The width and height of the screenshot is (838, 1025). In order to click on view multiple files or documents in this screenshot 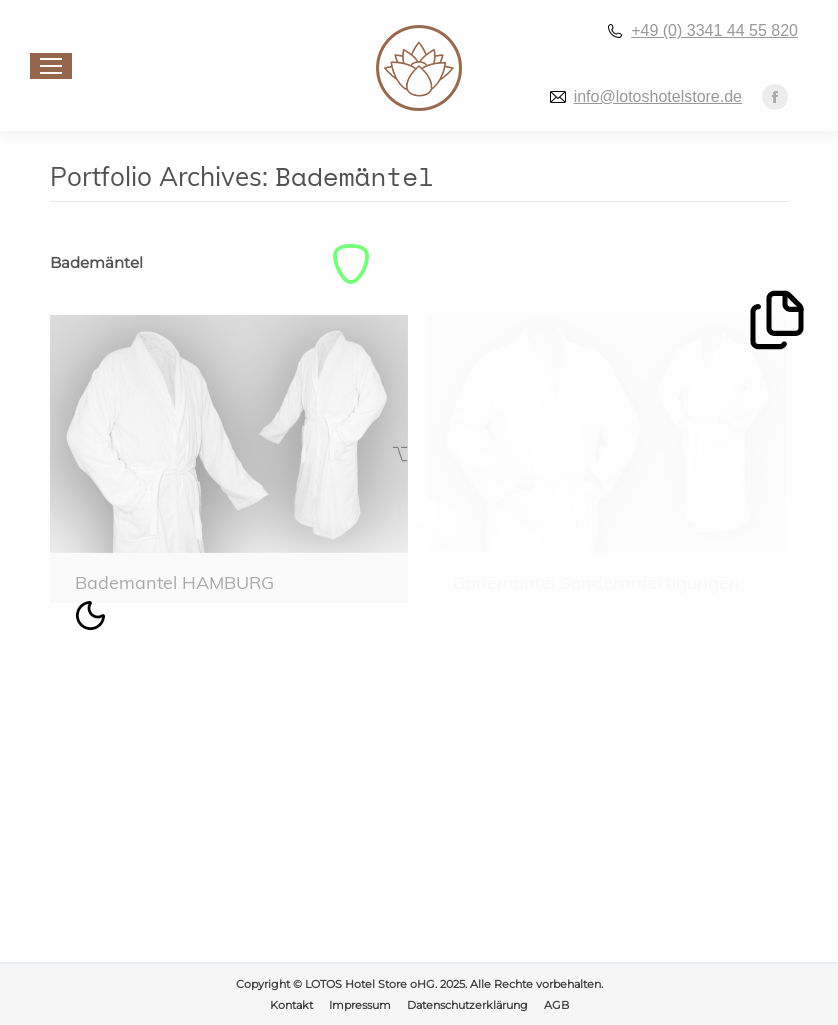, I will do `click(777, 320)`.